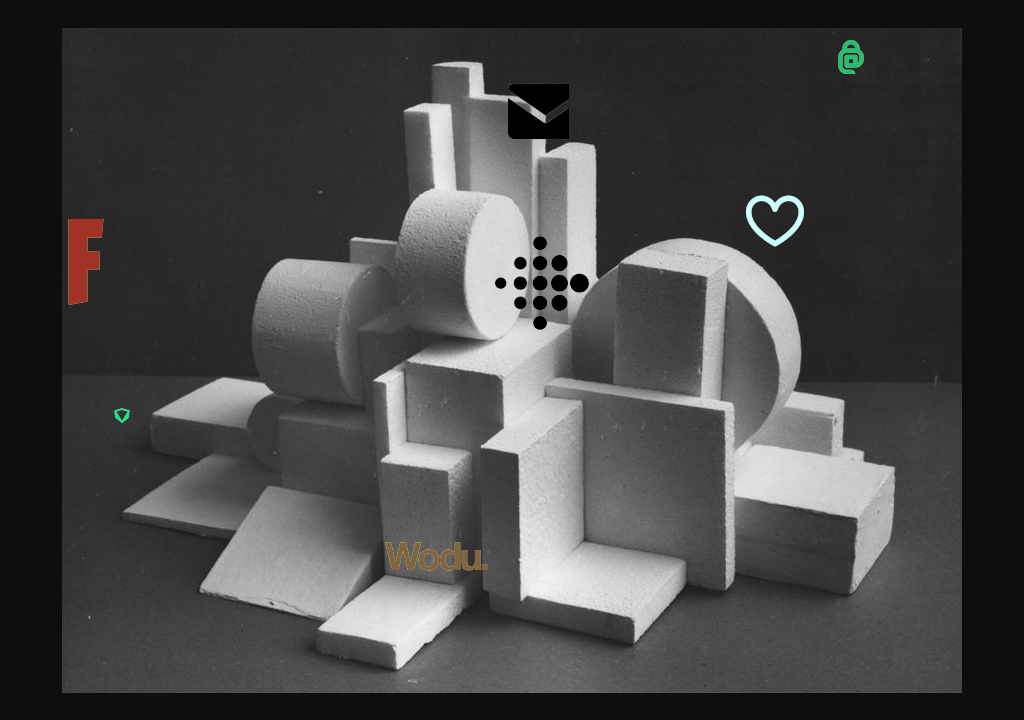  I want to click on mailbox.org email service logo, so click(538, 111).